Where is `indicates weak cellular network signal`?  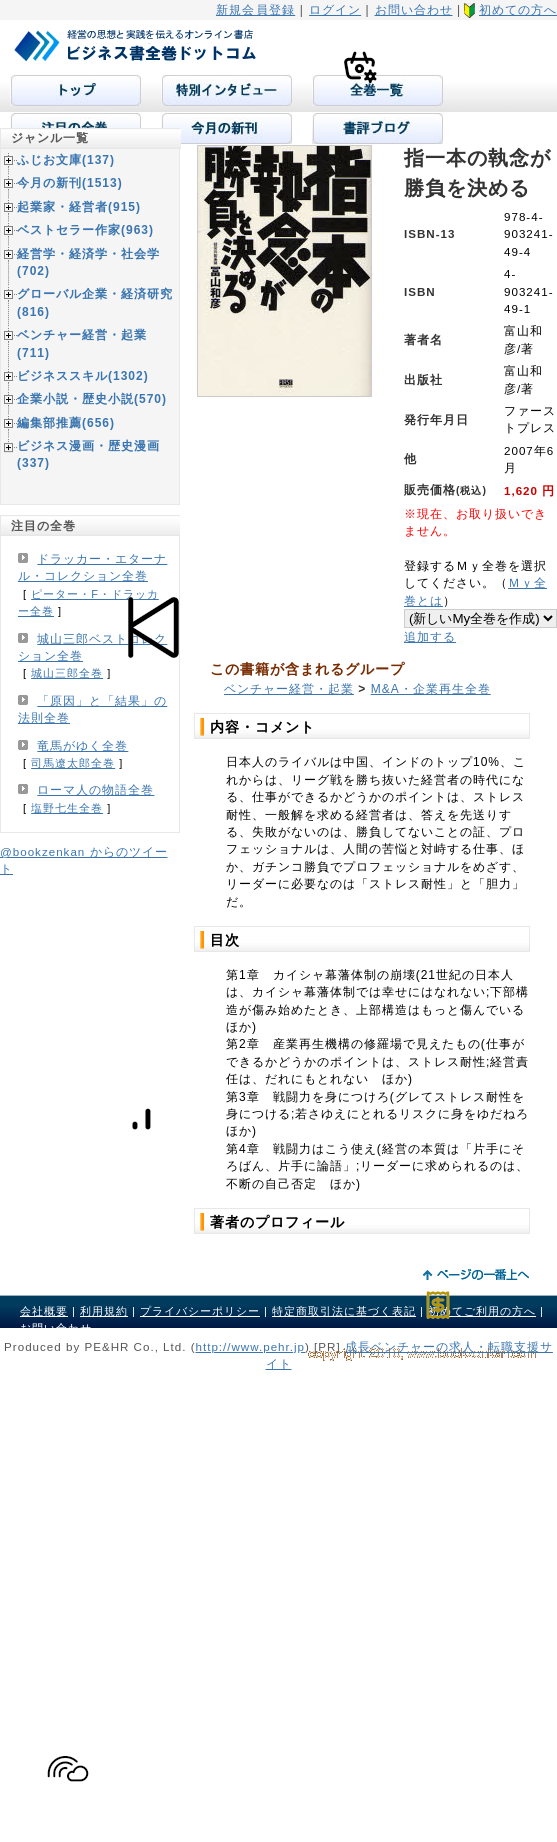
indicates weak cellular network signal is located at coordinates (163, 1103).